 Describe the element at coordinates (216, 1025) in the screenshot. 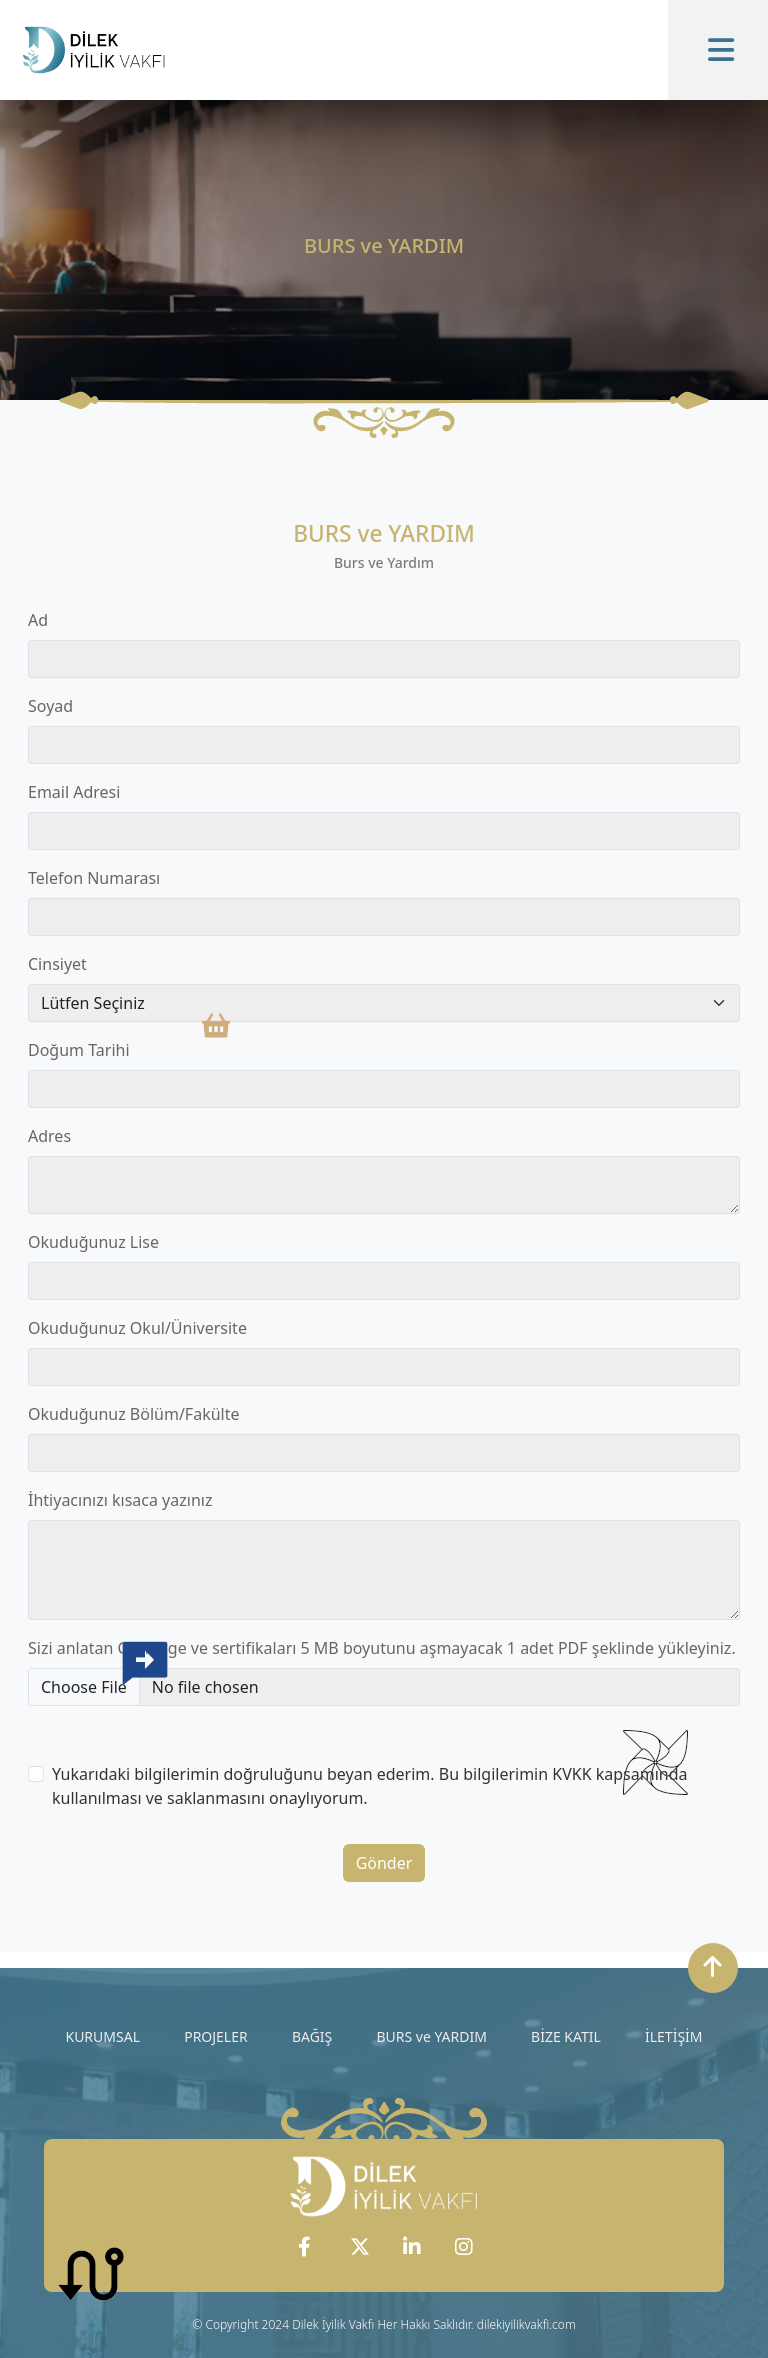

I see `view your shopping basket` at that location.